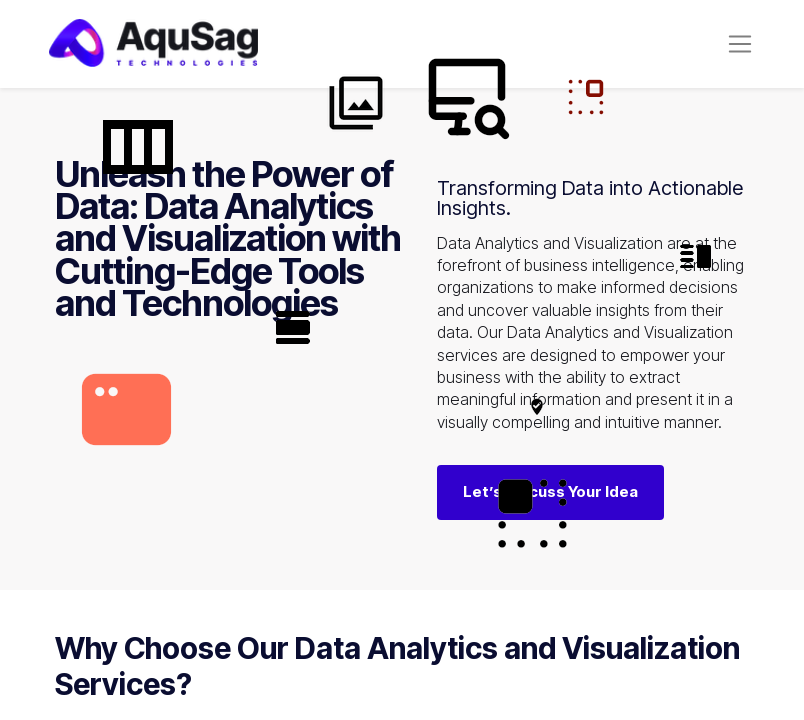 This screenshot has width=804, height=720. What do you see at coordinates (537, 407) in the screenshot?
I see `confirm or select a location` at bounding box center [537, 407].